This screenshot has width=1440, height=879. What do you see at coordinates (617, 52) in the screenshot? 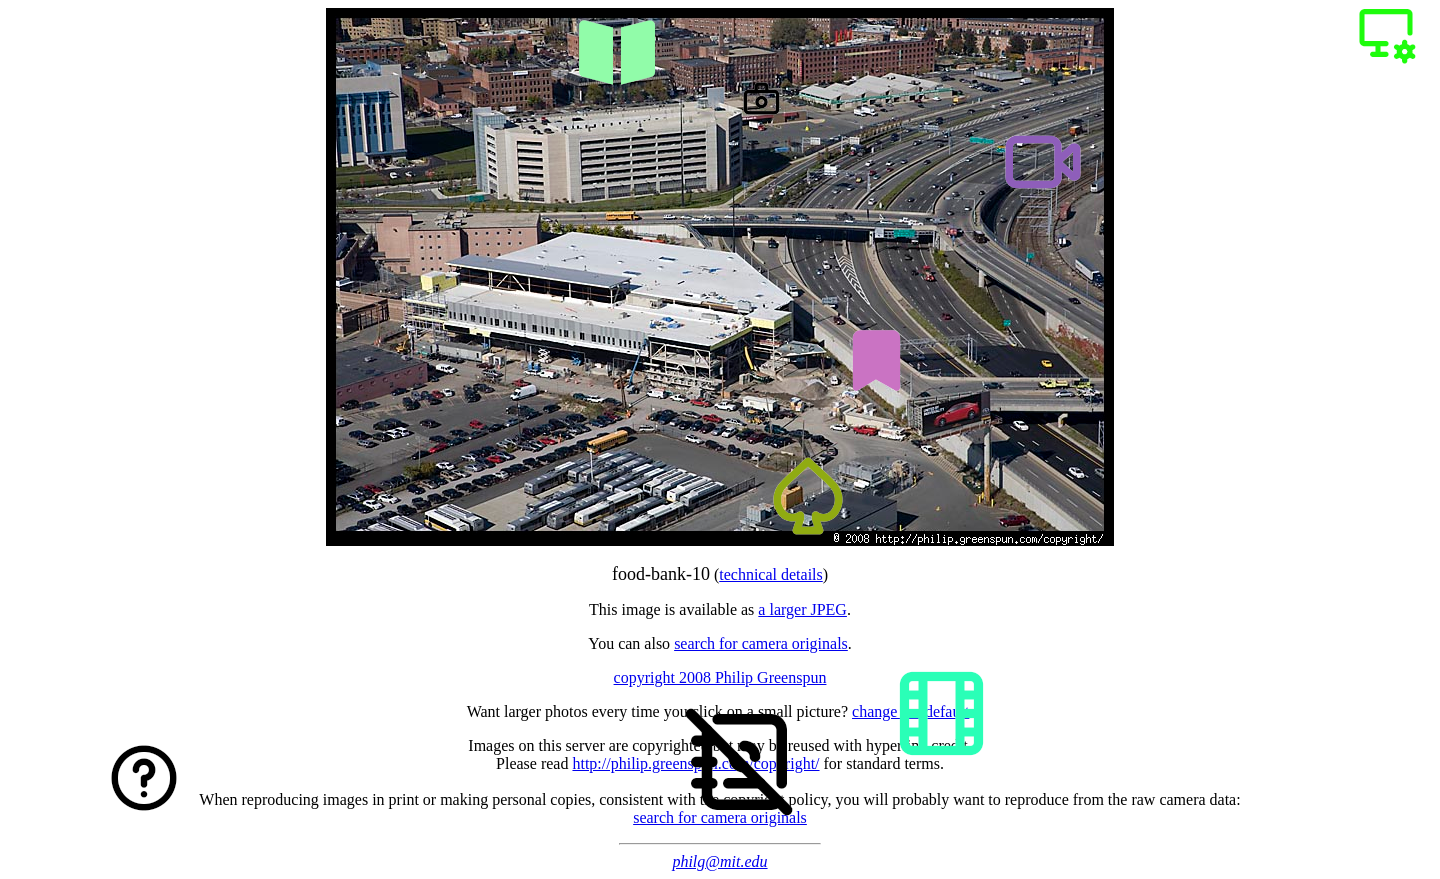
I see `open reading mode or e-reader` at bounding box center [617, 52].